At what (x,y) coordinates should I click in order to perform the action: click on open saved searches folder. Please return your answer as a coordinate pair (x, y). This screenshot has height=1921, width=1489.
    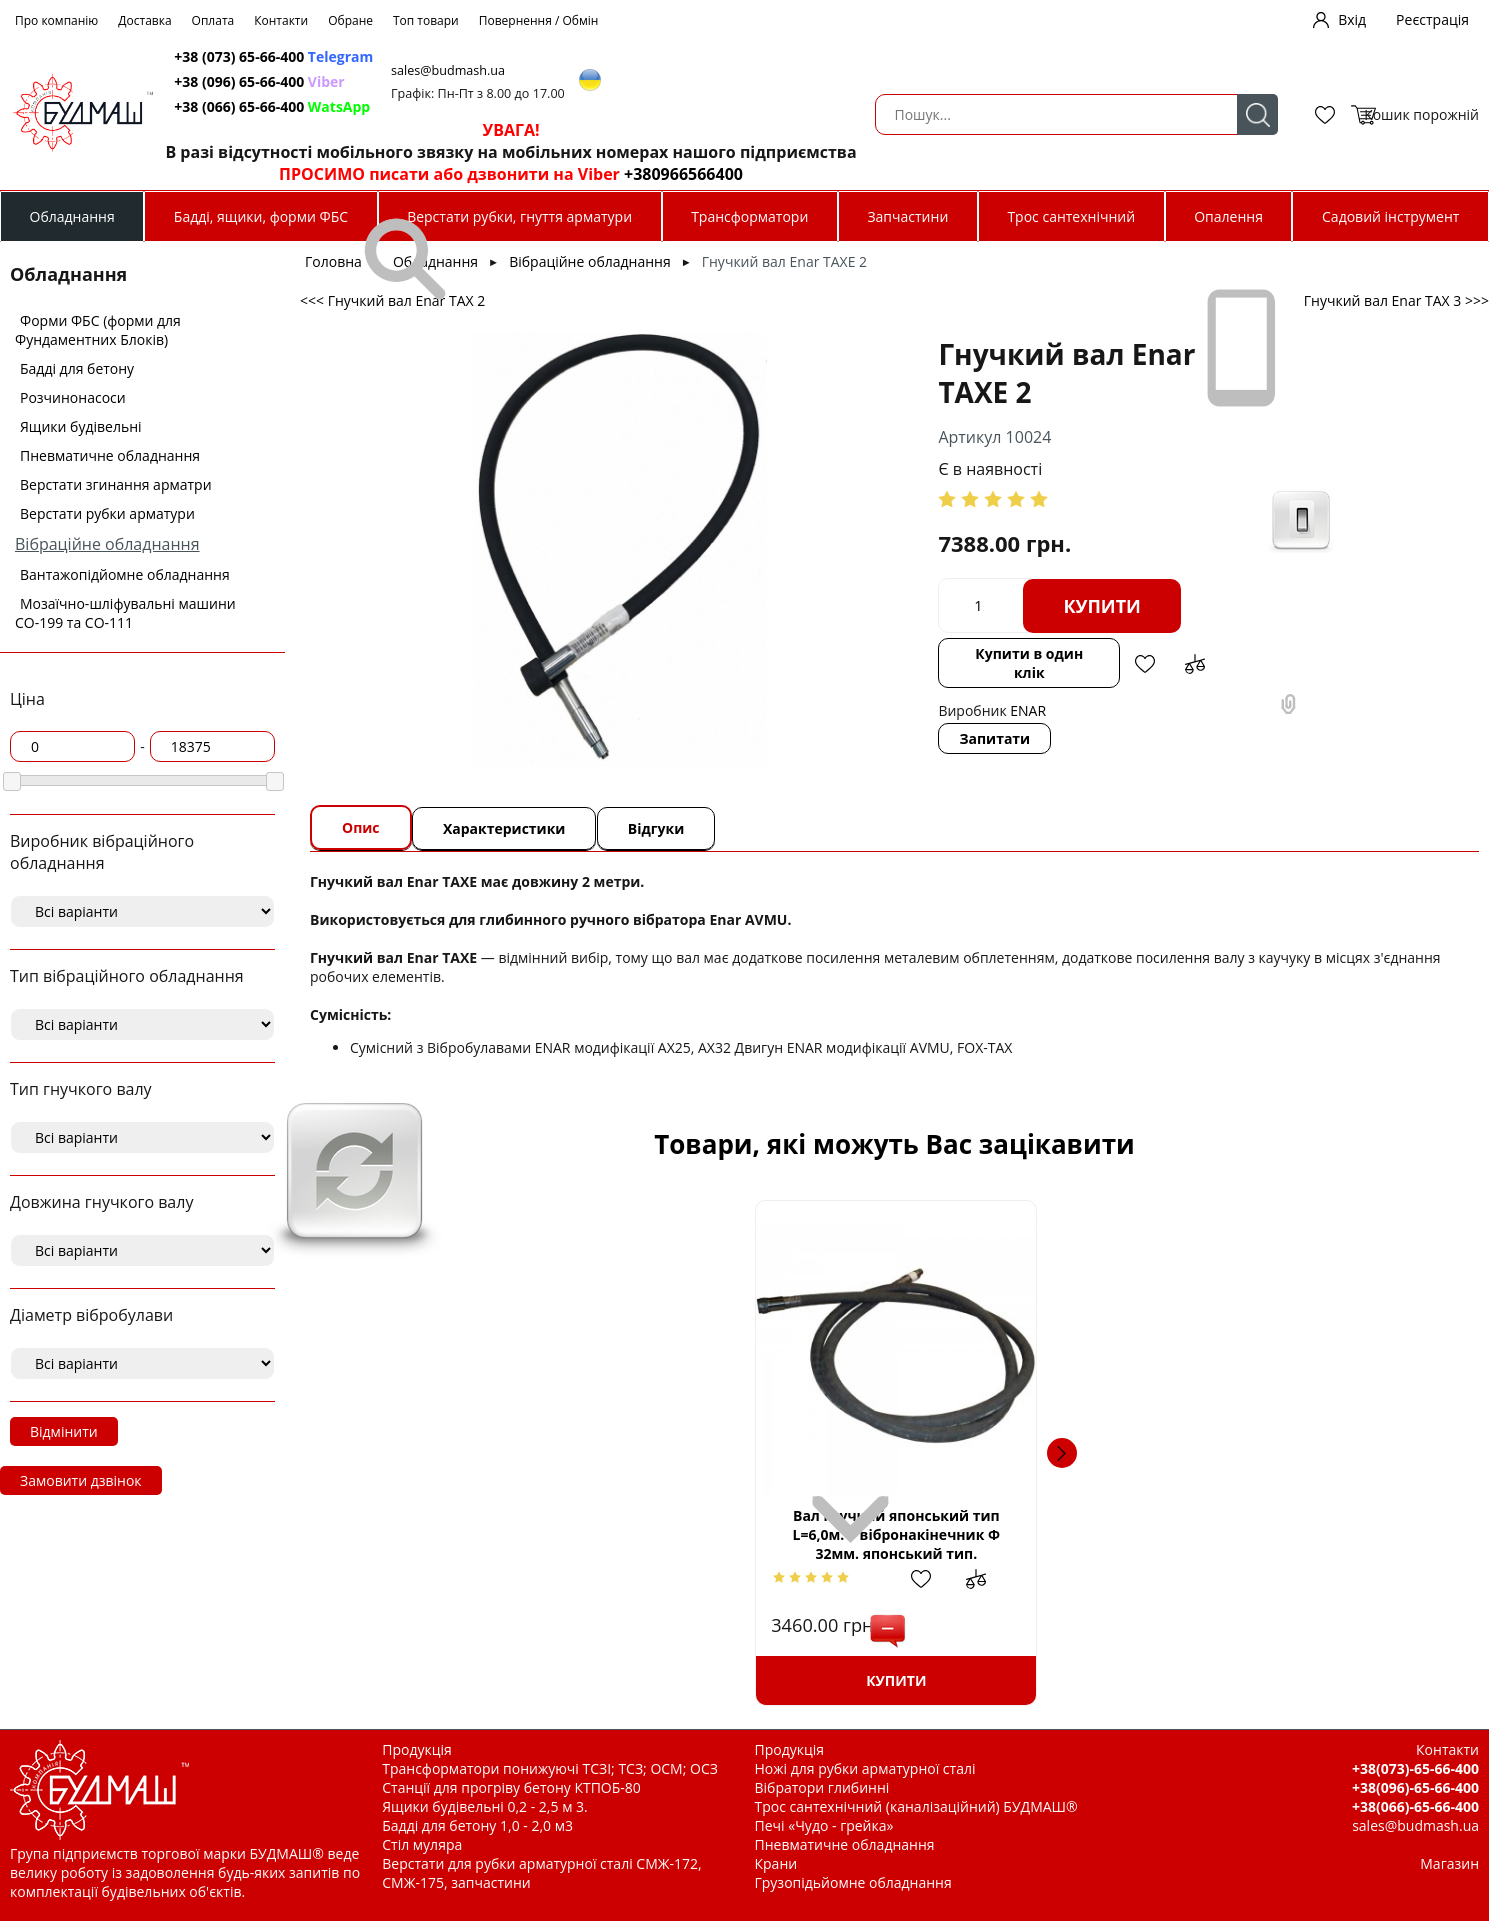
    Looking at the image, I should click on (405, 259).